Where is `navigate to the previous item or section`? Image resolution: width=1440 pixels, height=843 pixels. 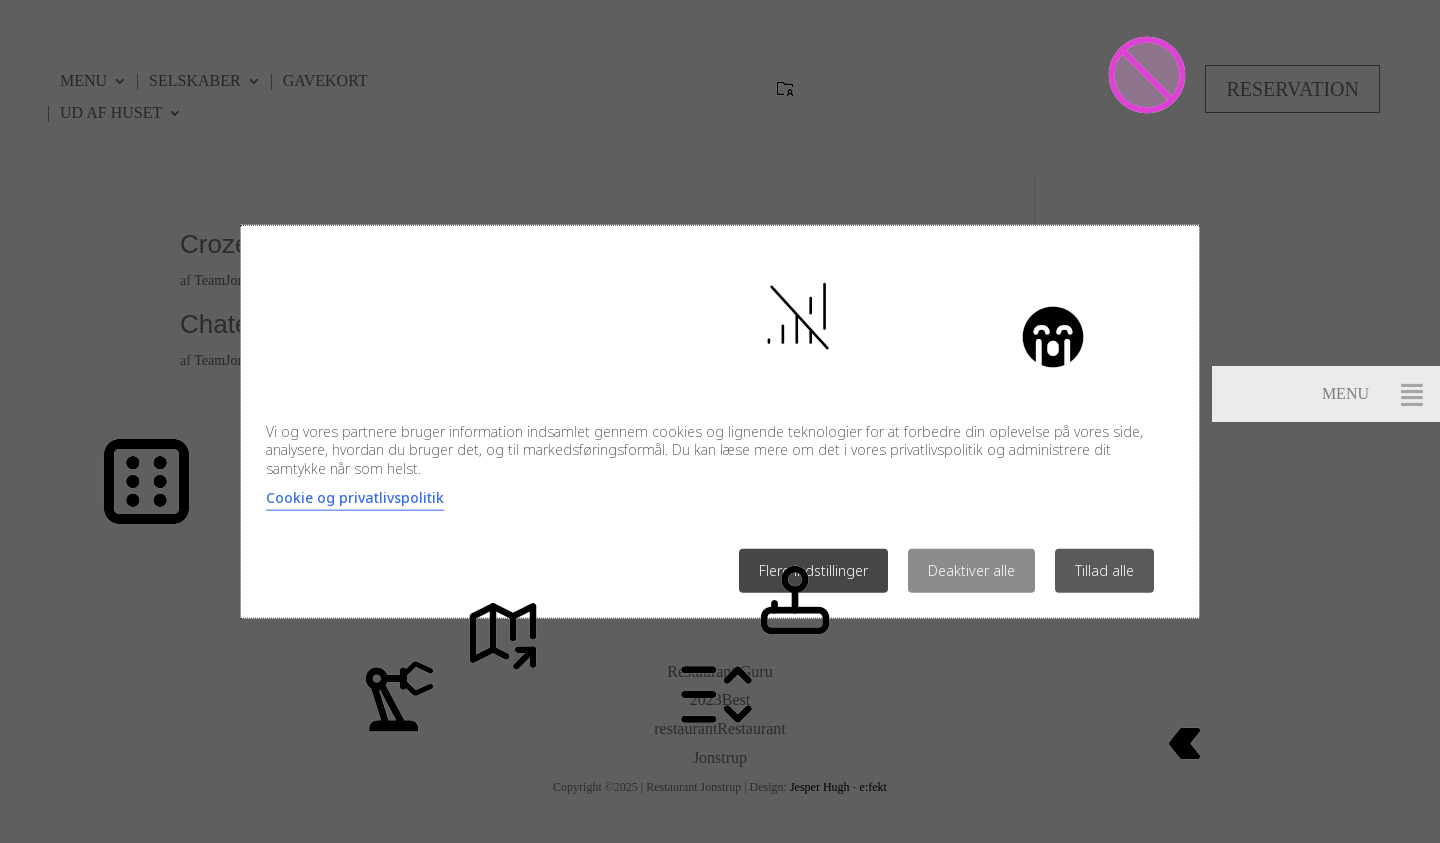
navigate to the previous item or section is located at coordinates (1184, 743).